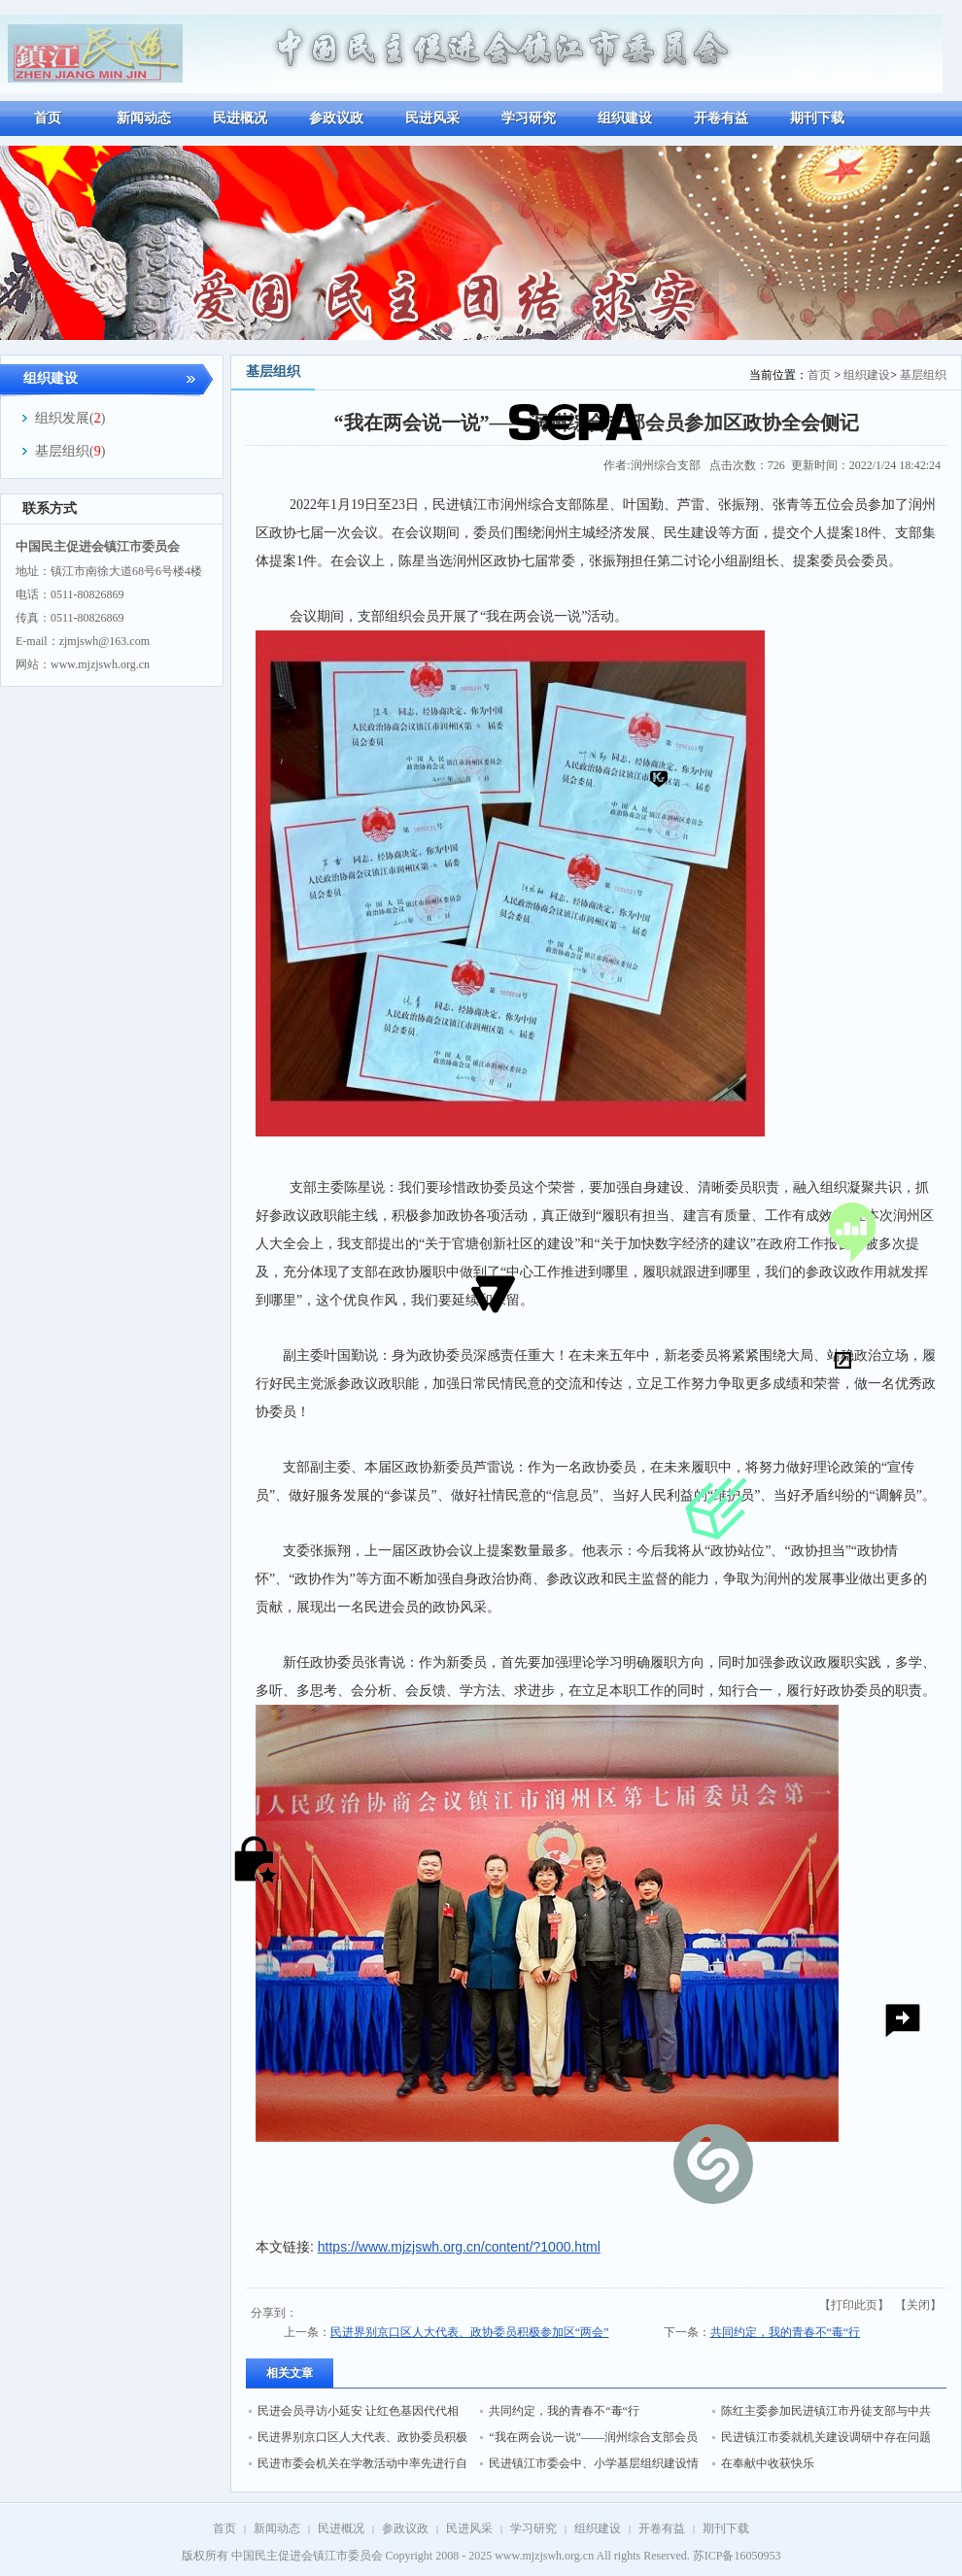  I want to click on iced framework logo, so click(716, 1508).